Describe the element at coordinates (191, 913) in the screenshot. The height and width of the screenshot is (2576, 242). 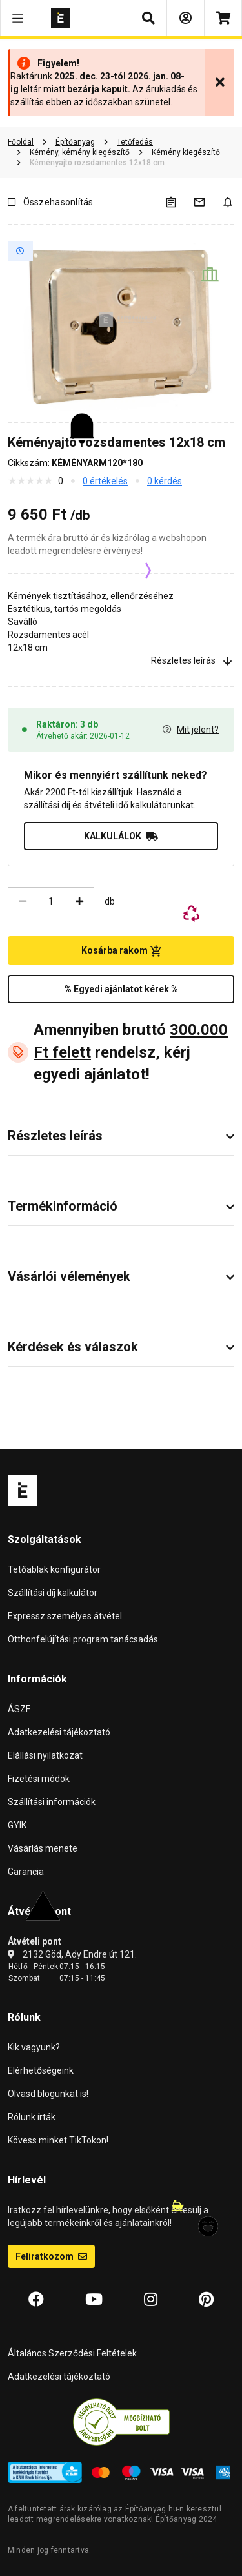
I see `indicates recyclable or eco-friendly content` at that location.